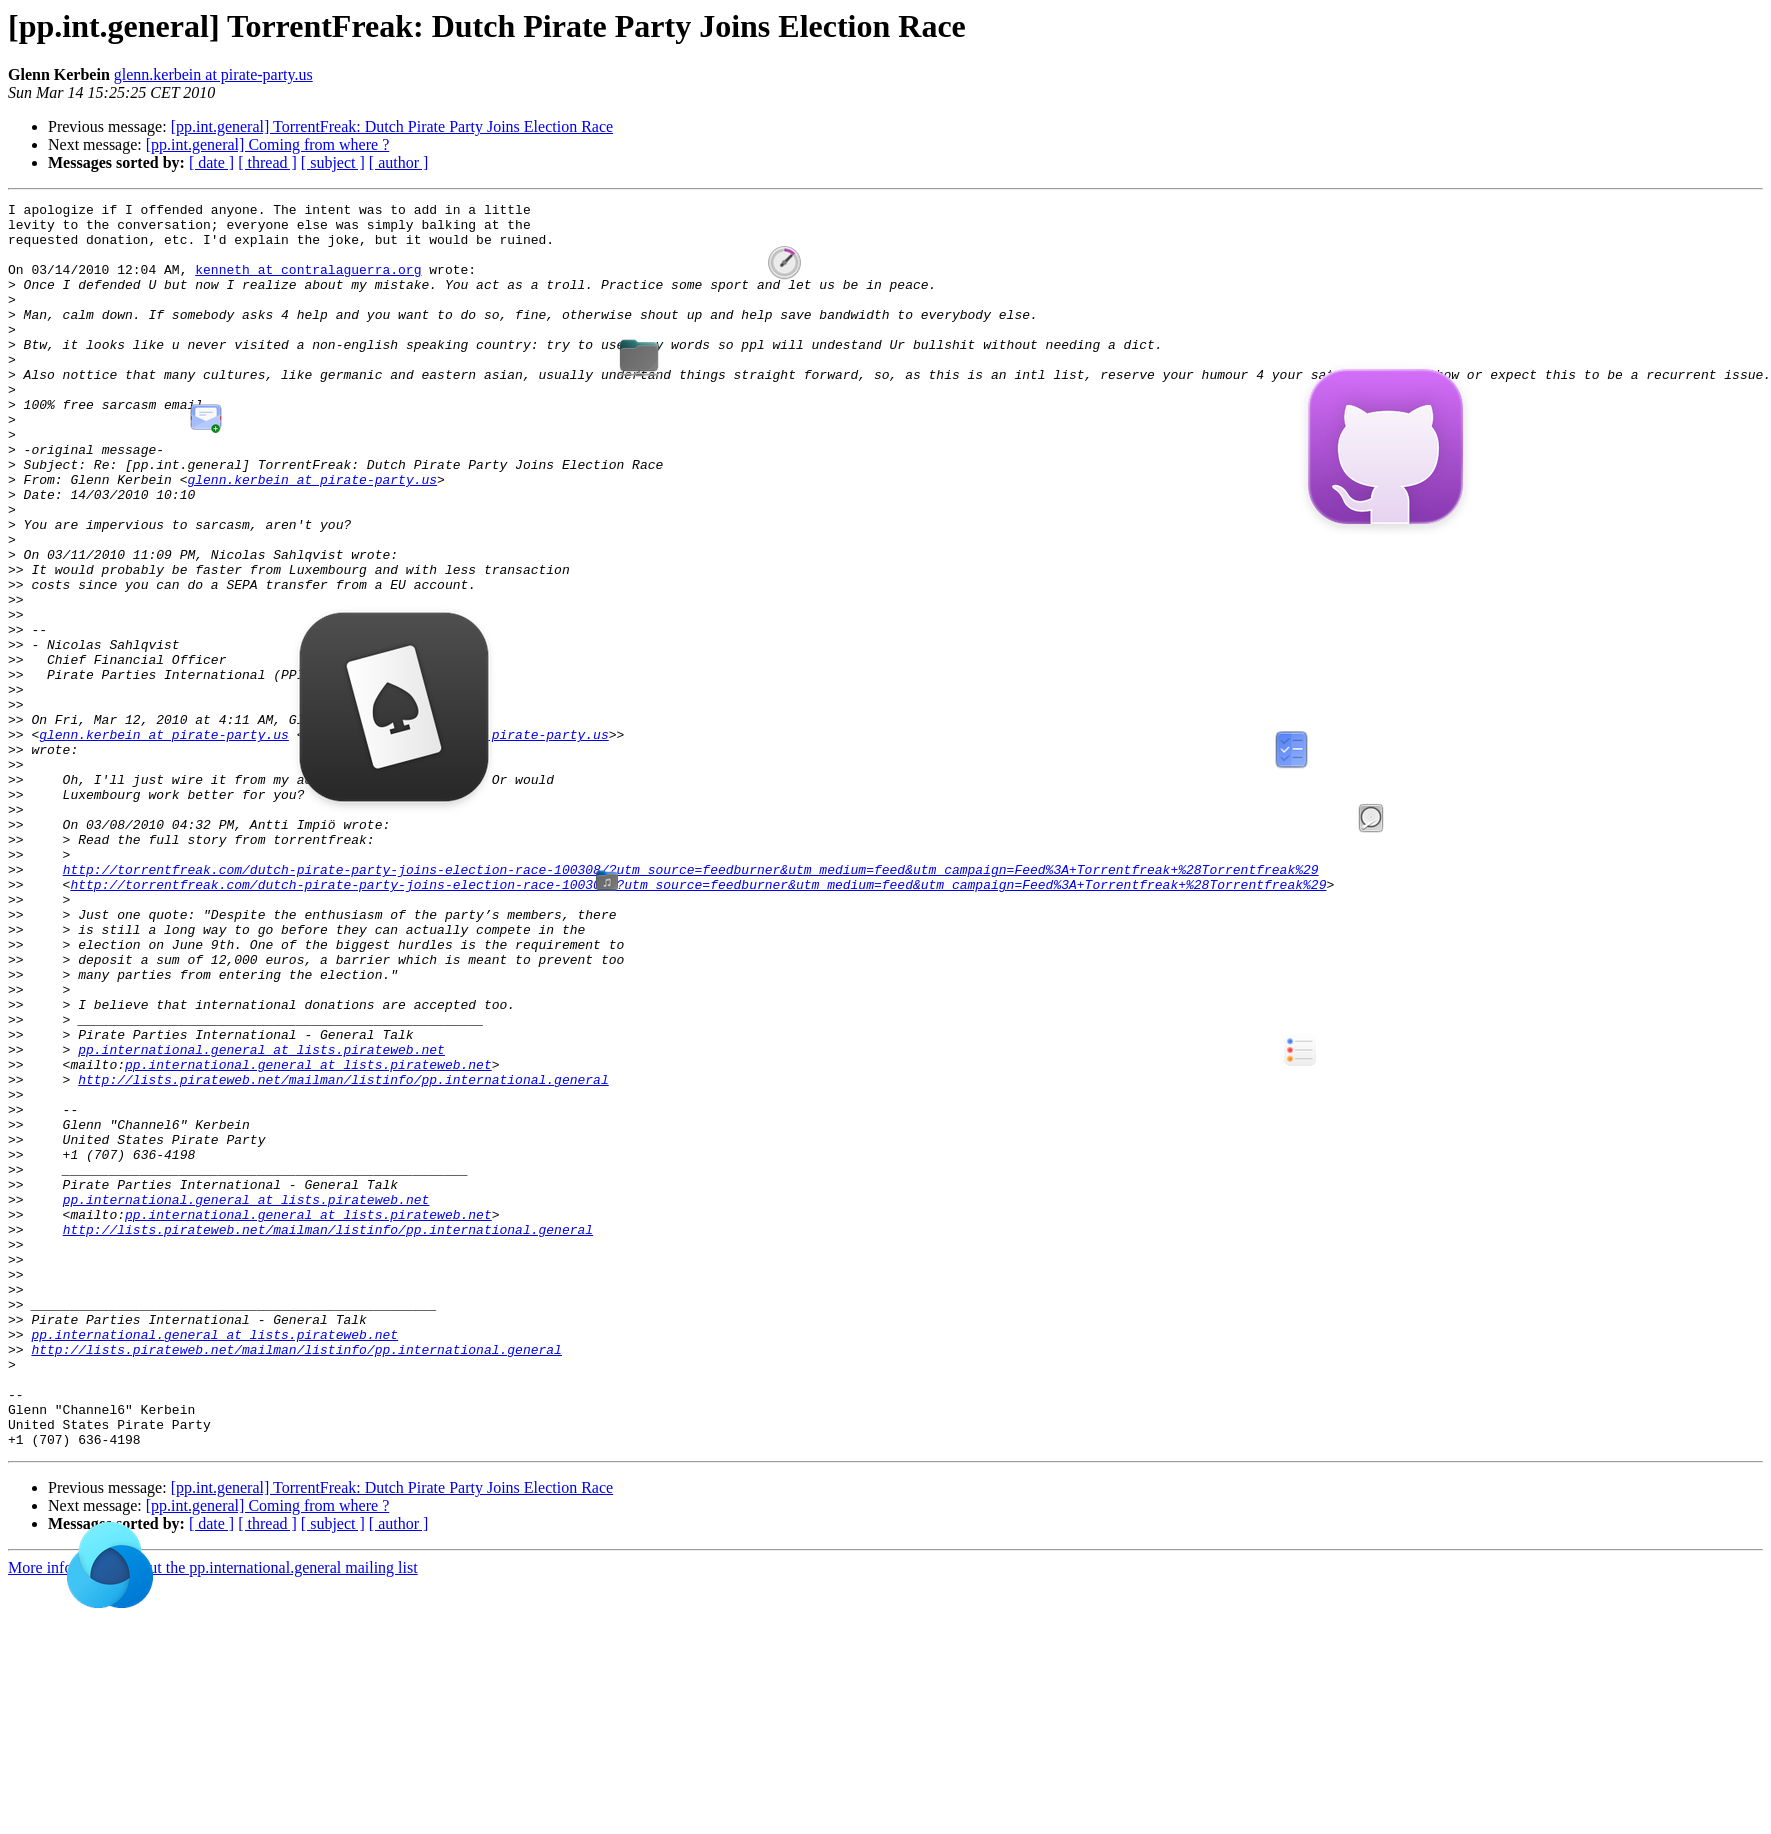  I want to click on open the to-do list app, so click(1291, 749).